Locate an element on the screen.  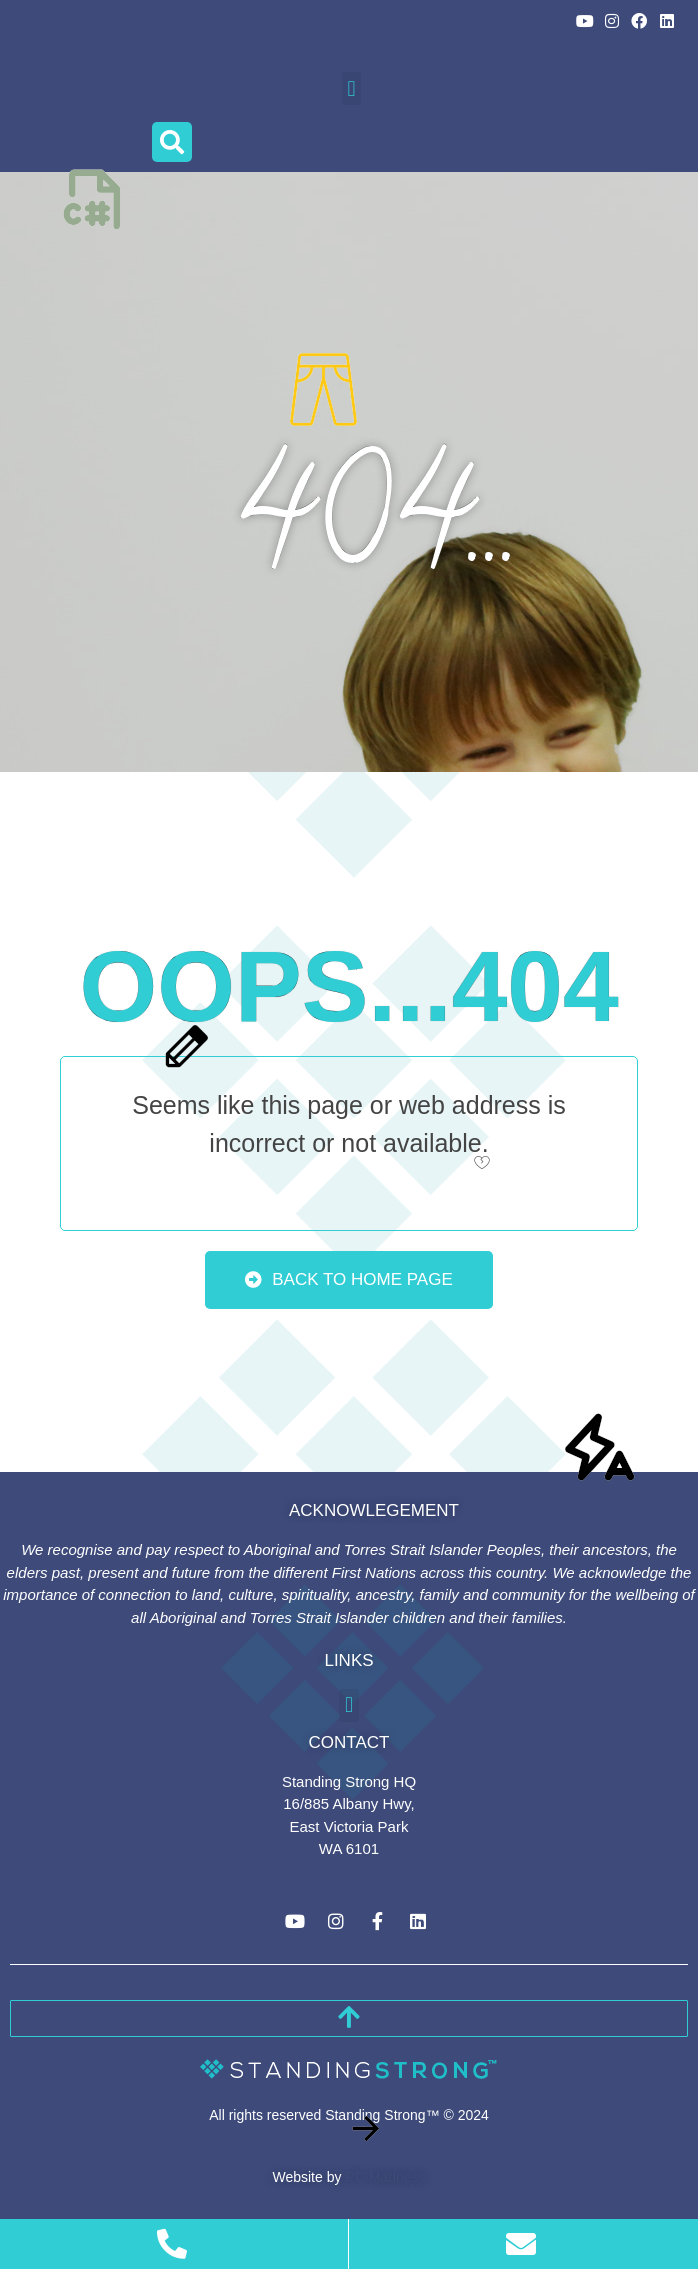
open a C# source code file is located at coordinates (94, 199).